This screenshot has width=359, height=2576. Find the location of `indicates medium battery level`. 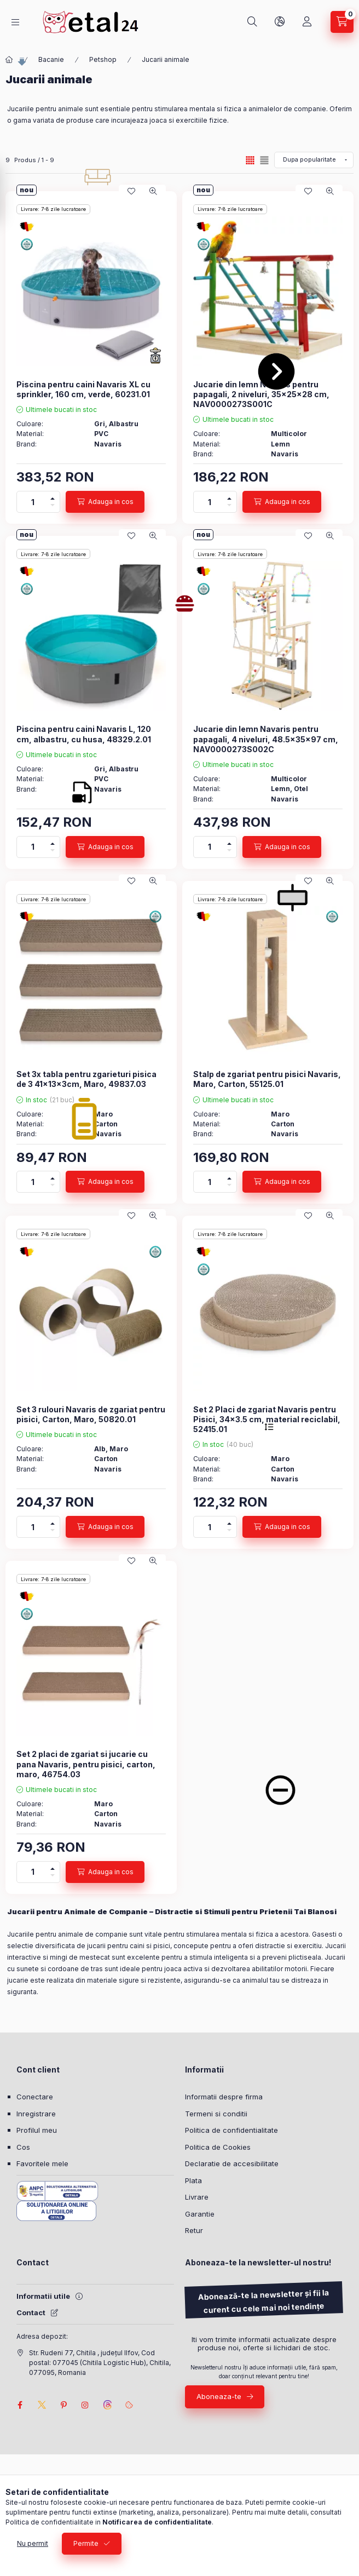

indicates medium battery level is located at coordinates (84, 1119).